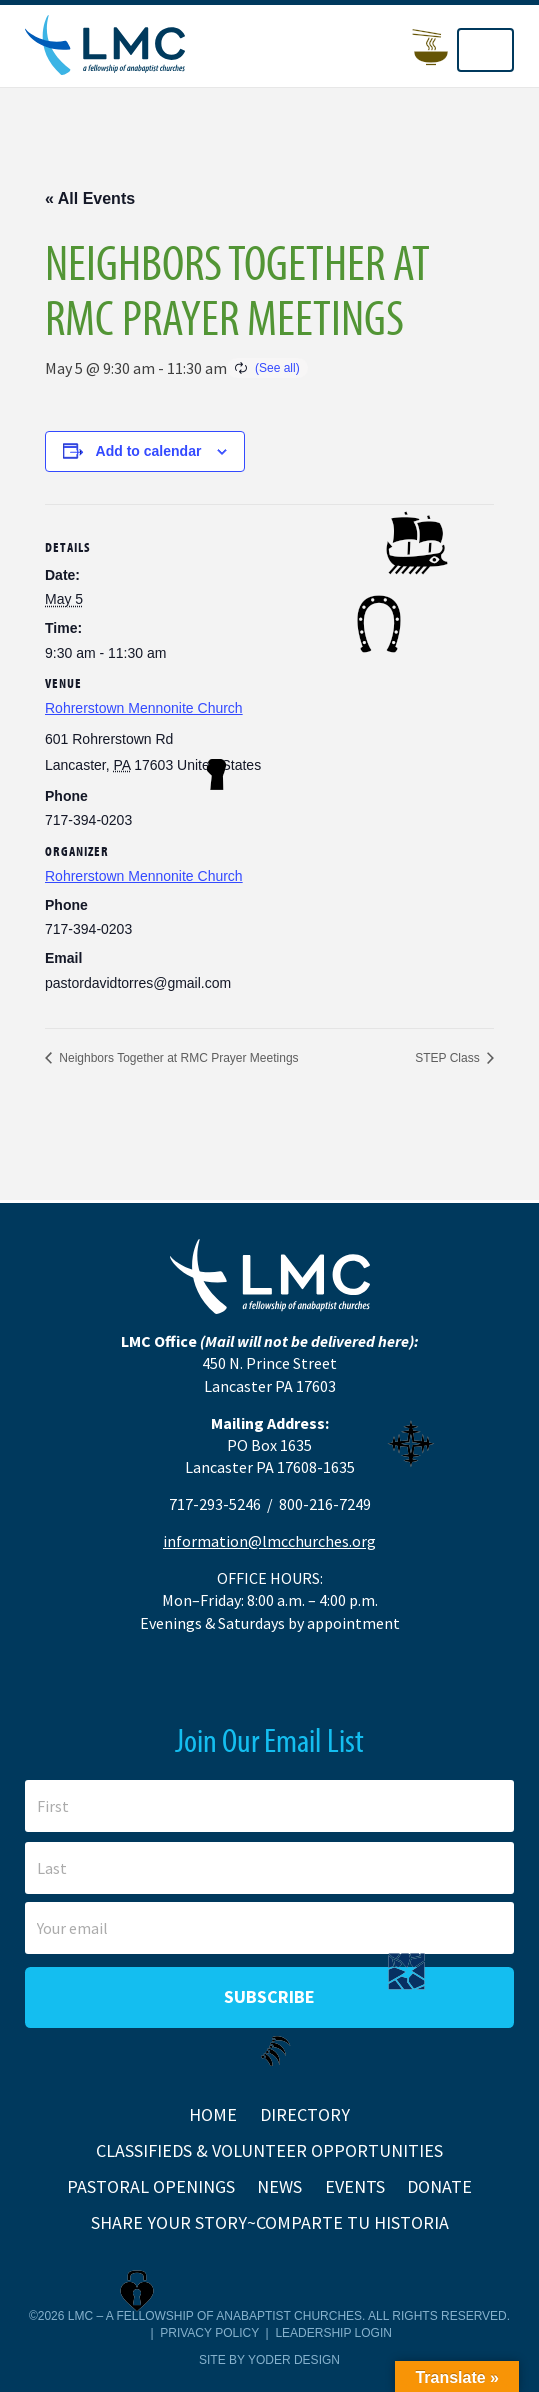 The image size is (539, 2392). Describe the element at coordinates (410, 1443) in the screenshot. I see `decorative frost or ice effect indicator` at that location.